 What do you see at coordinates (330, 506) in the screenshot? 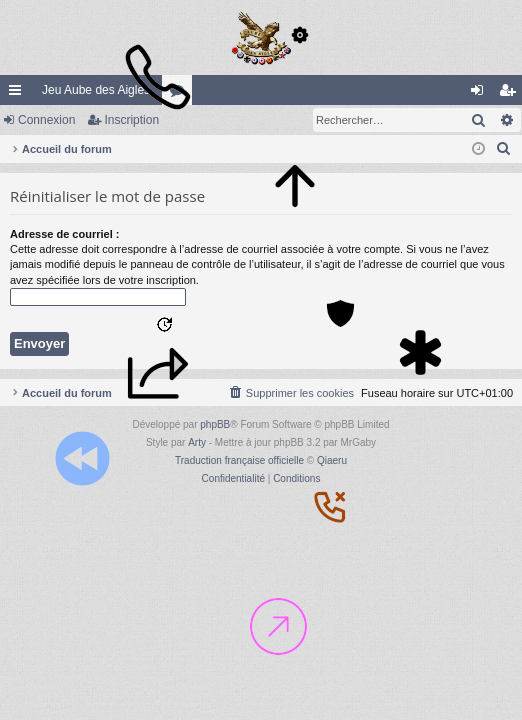
I see `end or cancel a phone call` at bounding box center [330, 506].